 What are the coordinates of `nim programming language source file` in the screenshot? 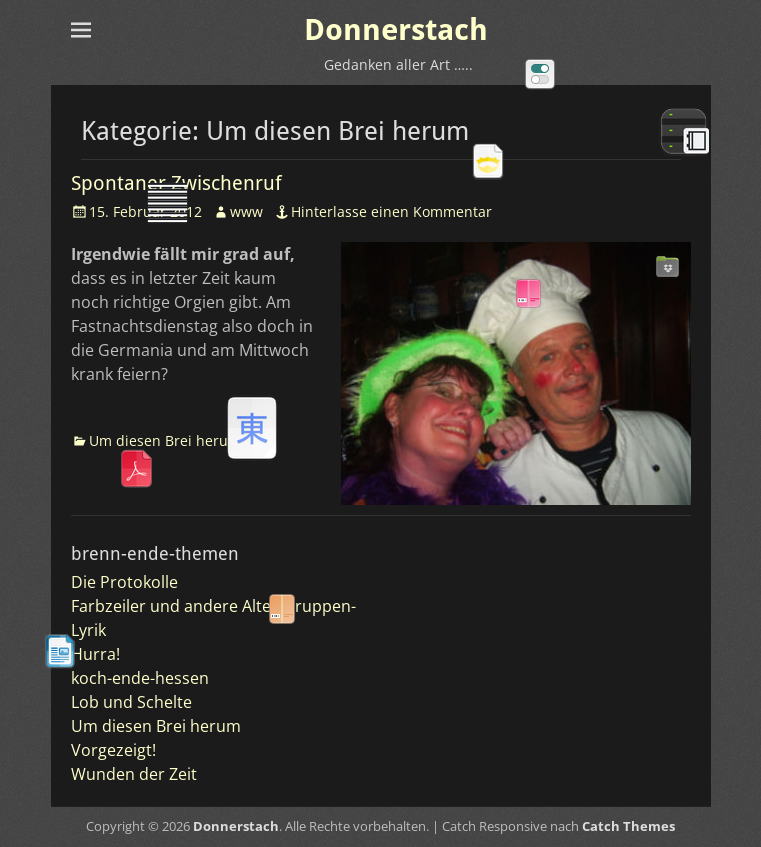 It's located at (488, 161).